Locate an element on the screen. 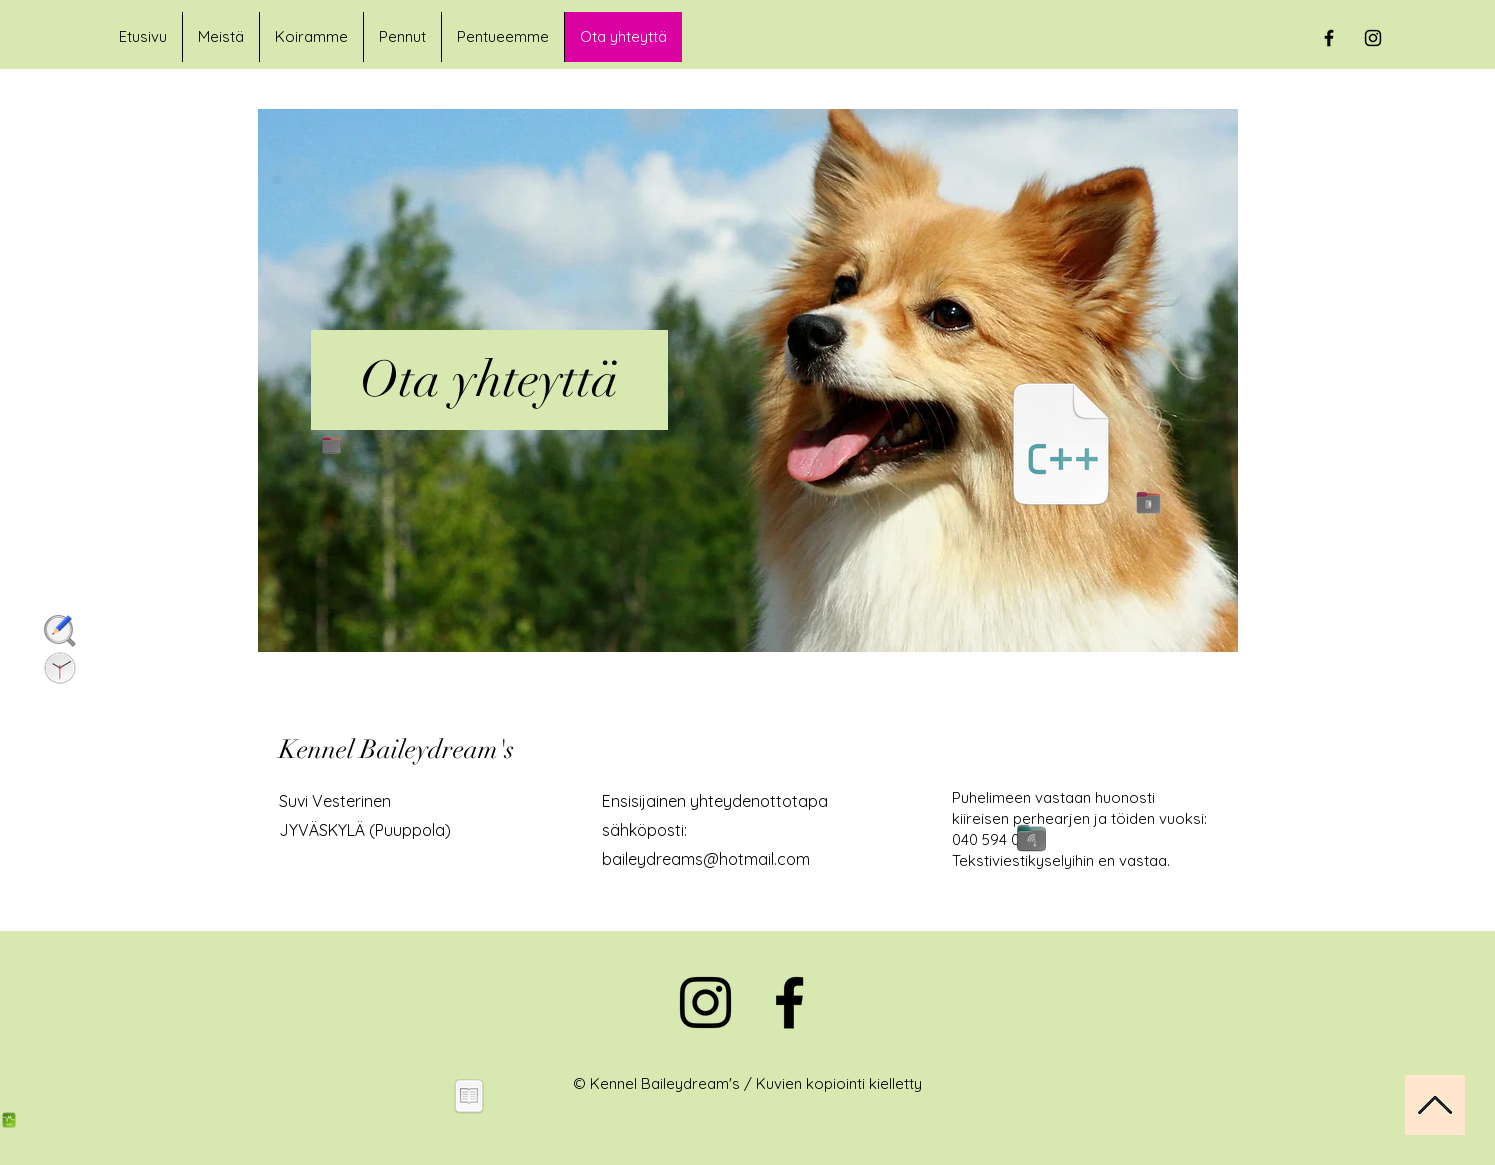 The width and height of the screenshot is (1495, 1165). folder synced with insync cloud storage is located at coordinates (1031, 837).